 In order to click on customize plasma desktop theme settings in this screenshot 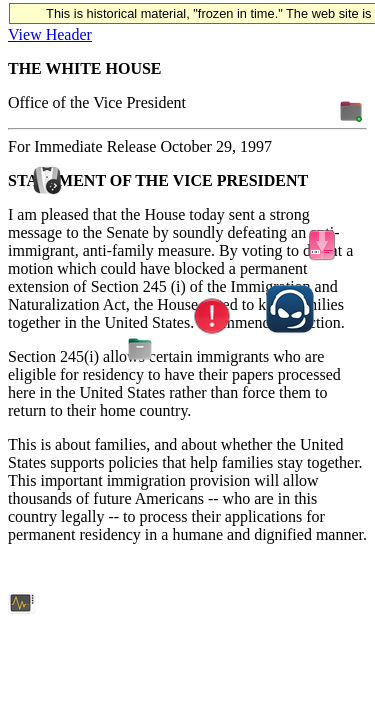, I will do `click(47, 180)`.